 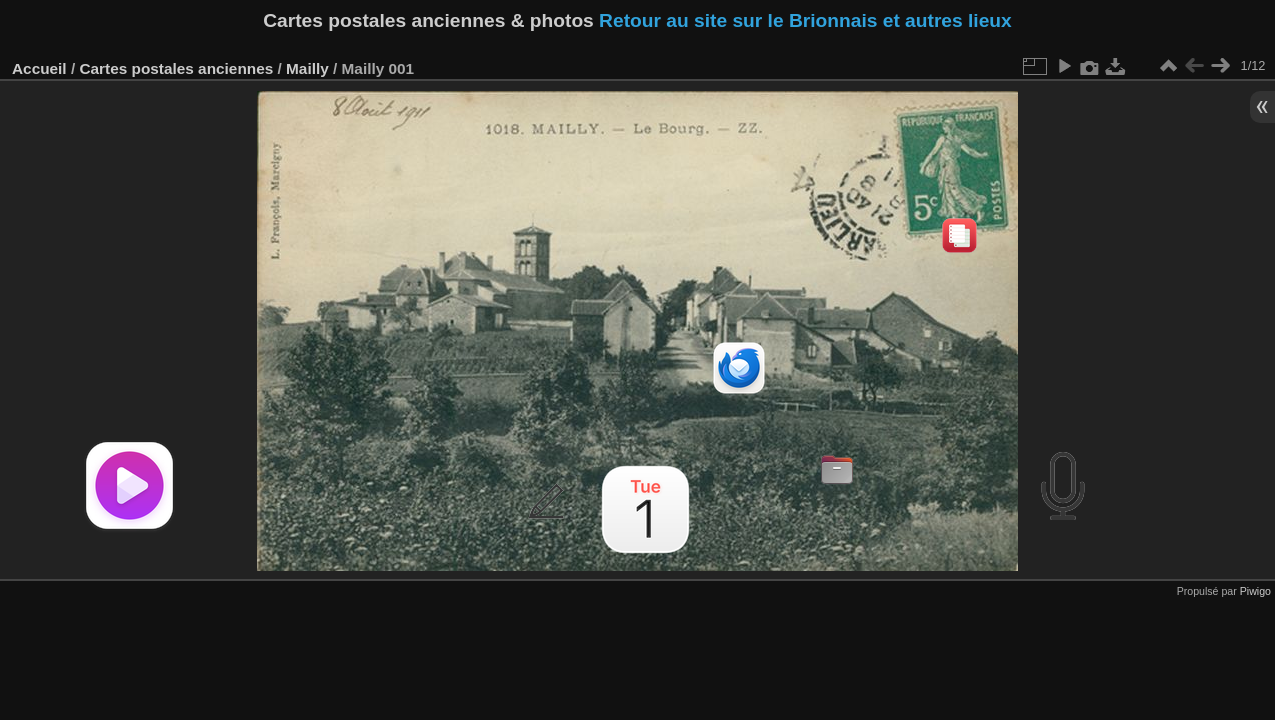 What do you see at coordinates (739, 368) in the screenshot?
I see `open thunderbird email client` at bounding box center [739, 368].